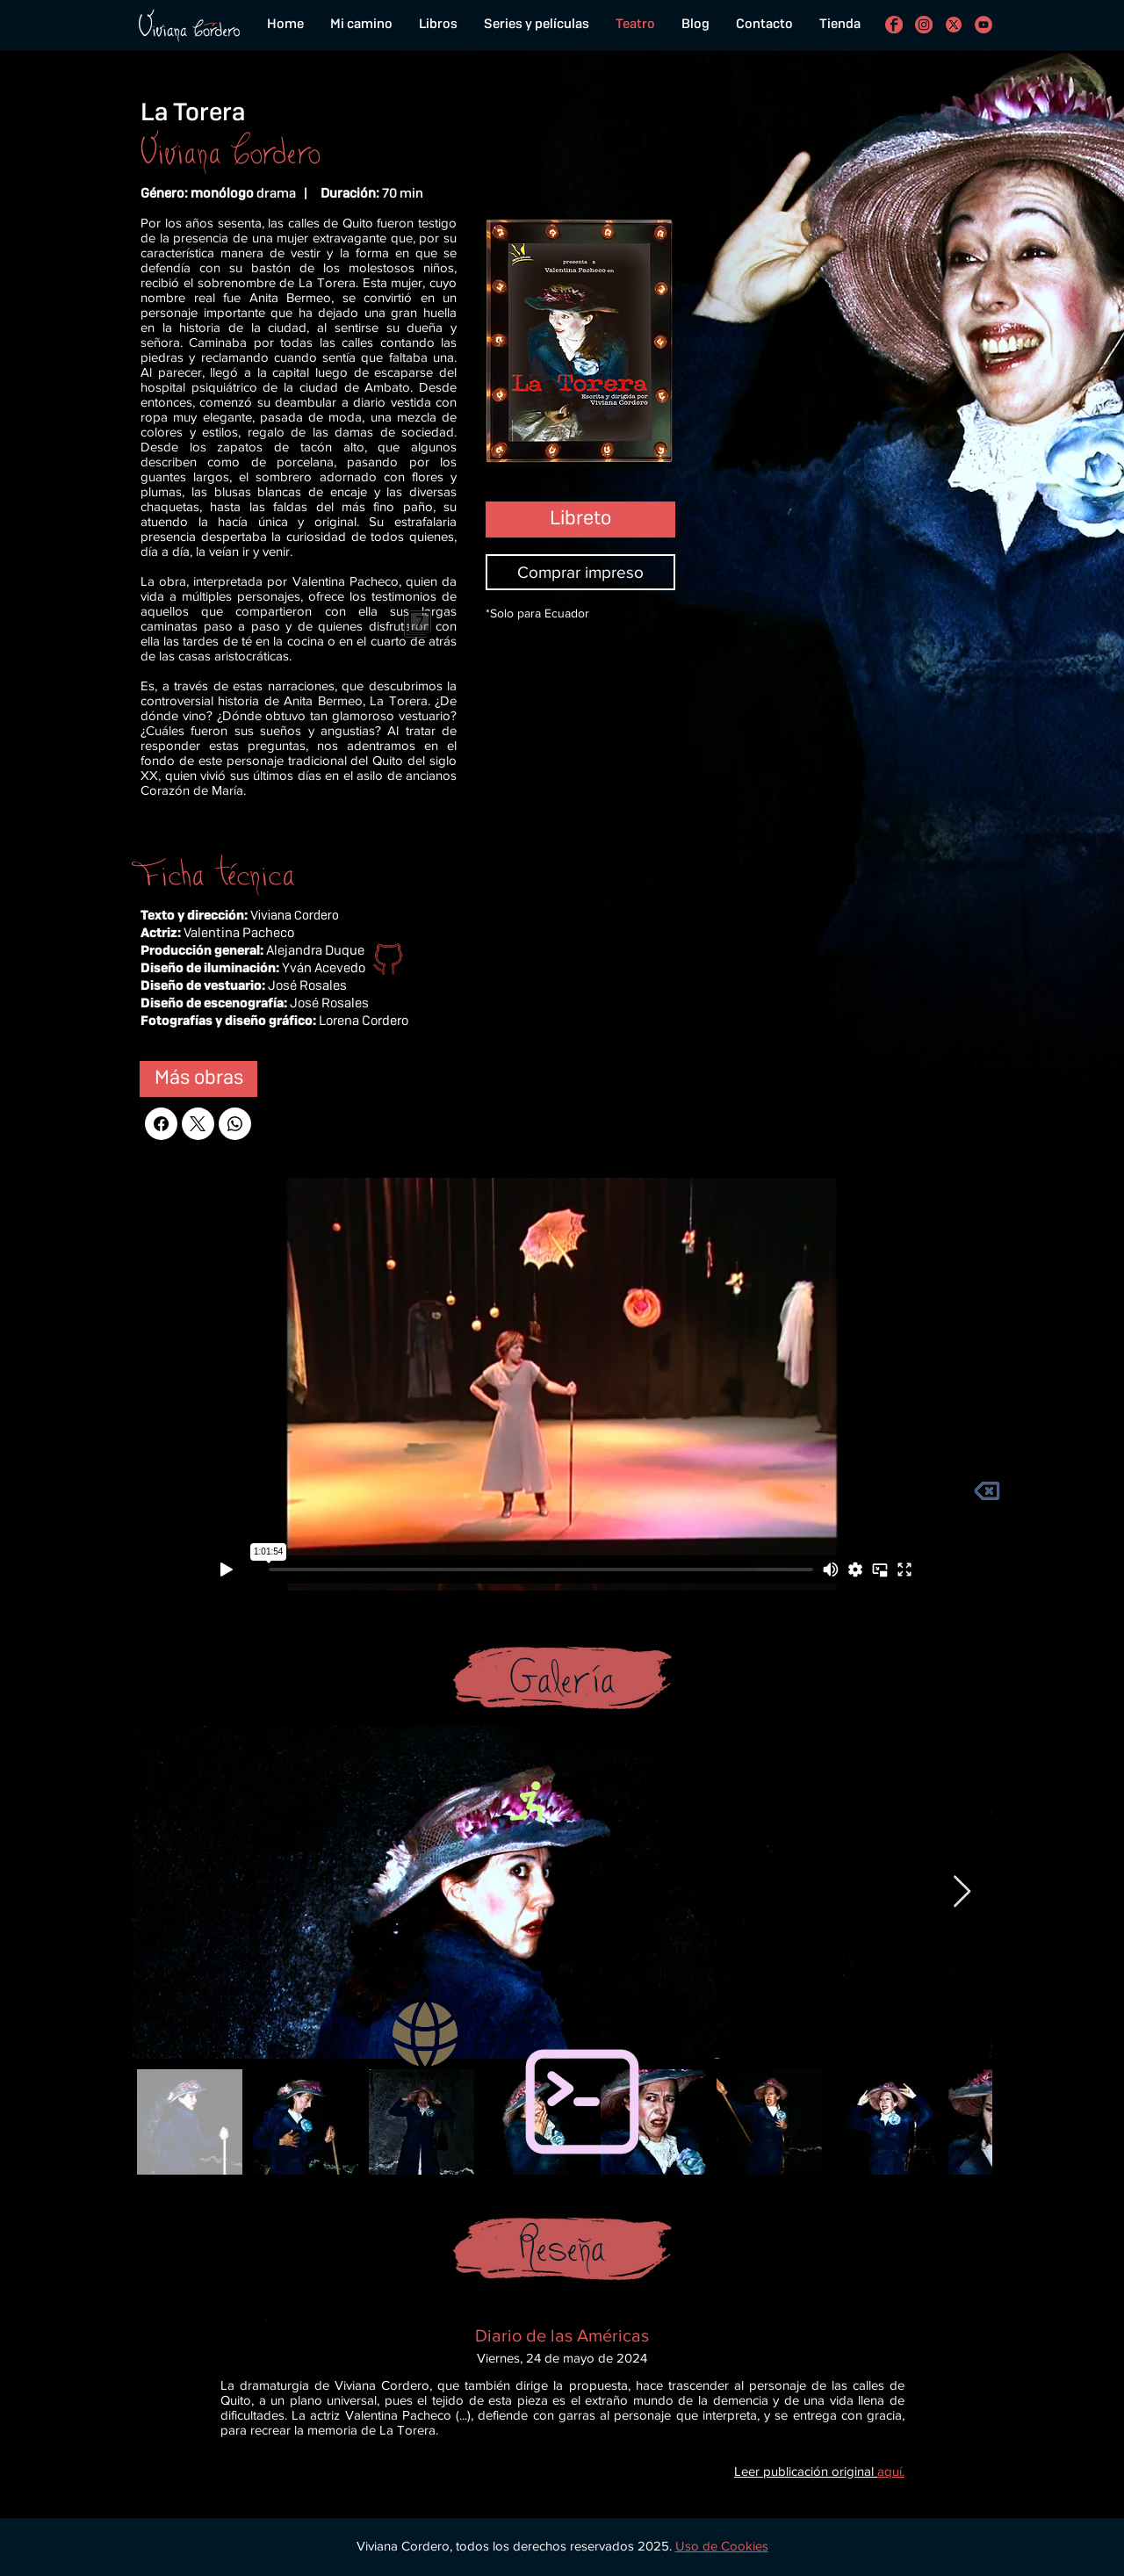  What do you see at coordinates (417, 624) in the screenshot?
I see `indicates item number 7 in a numbered list or gallery` at bounding box center [417, 624].